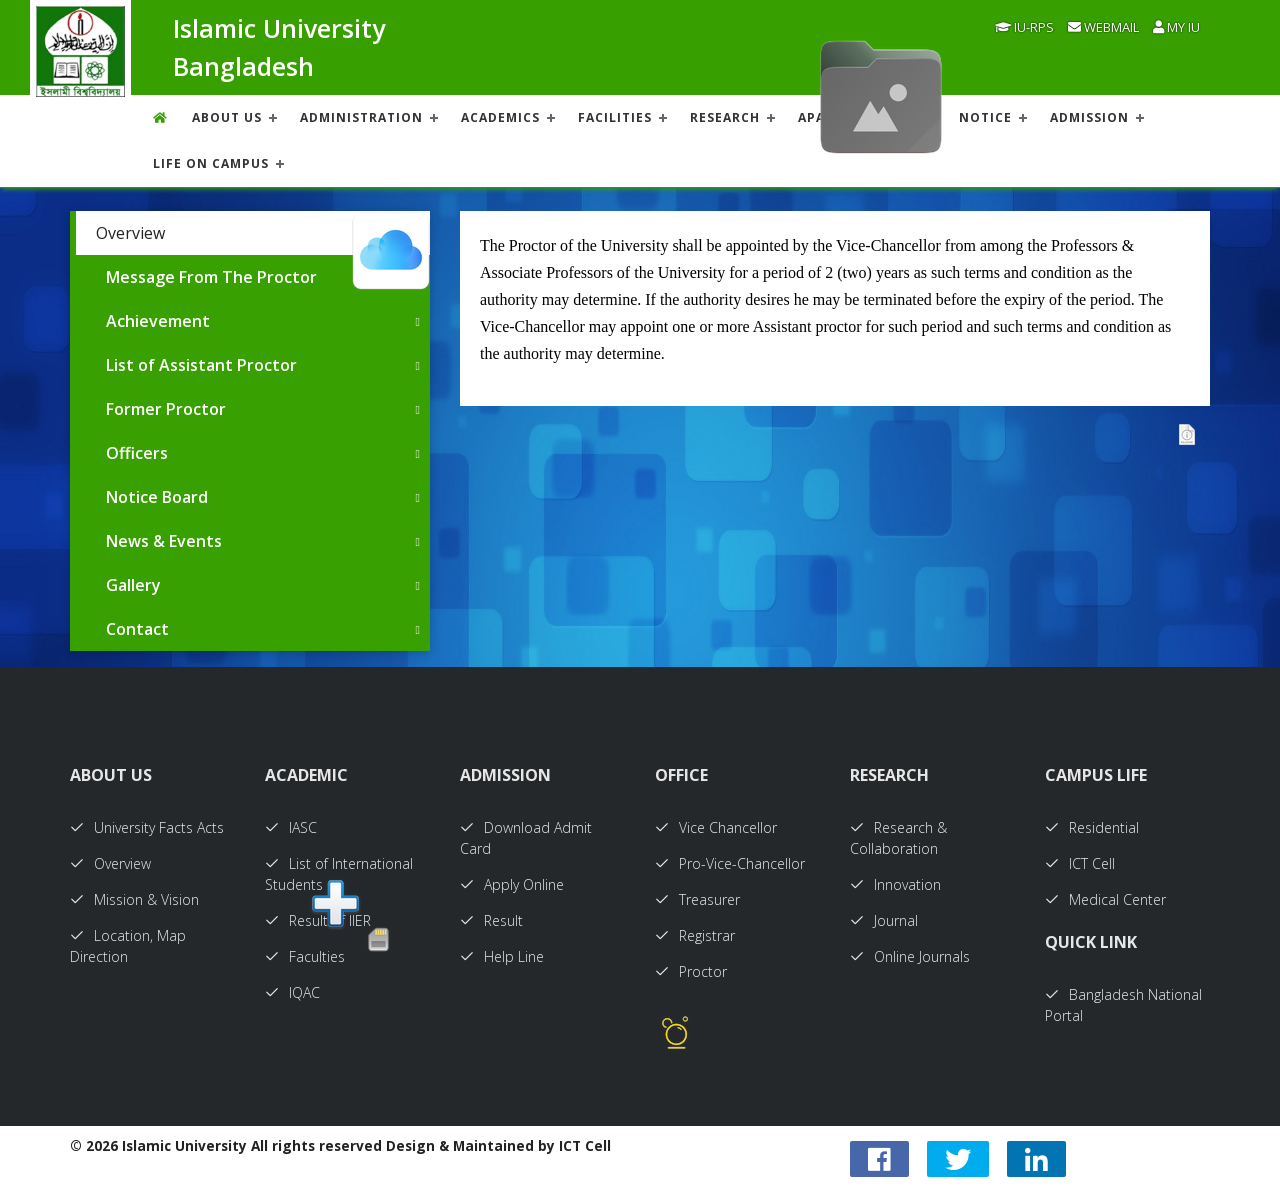  What do you see at coordinates (391, 251) in the screenshot?
I see `access iCloud Drive diagnostics` at bounding box center [391, 251].